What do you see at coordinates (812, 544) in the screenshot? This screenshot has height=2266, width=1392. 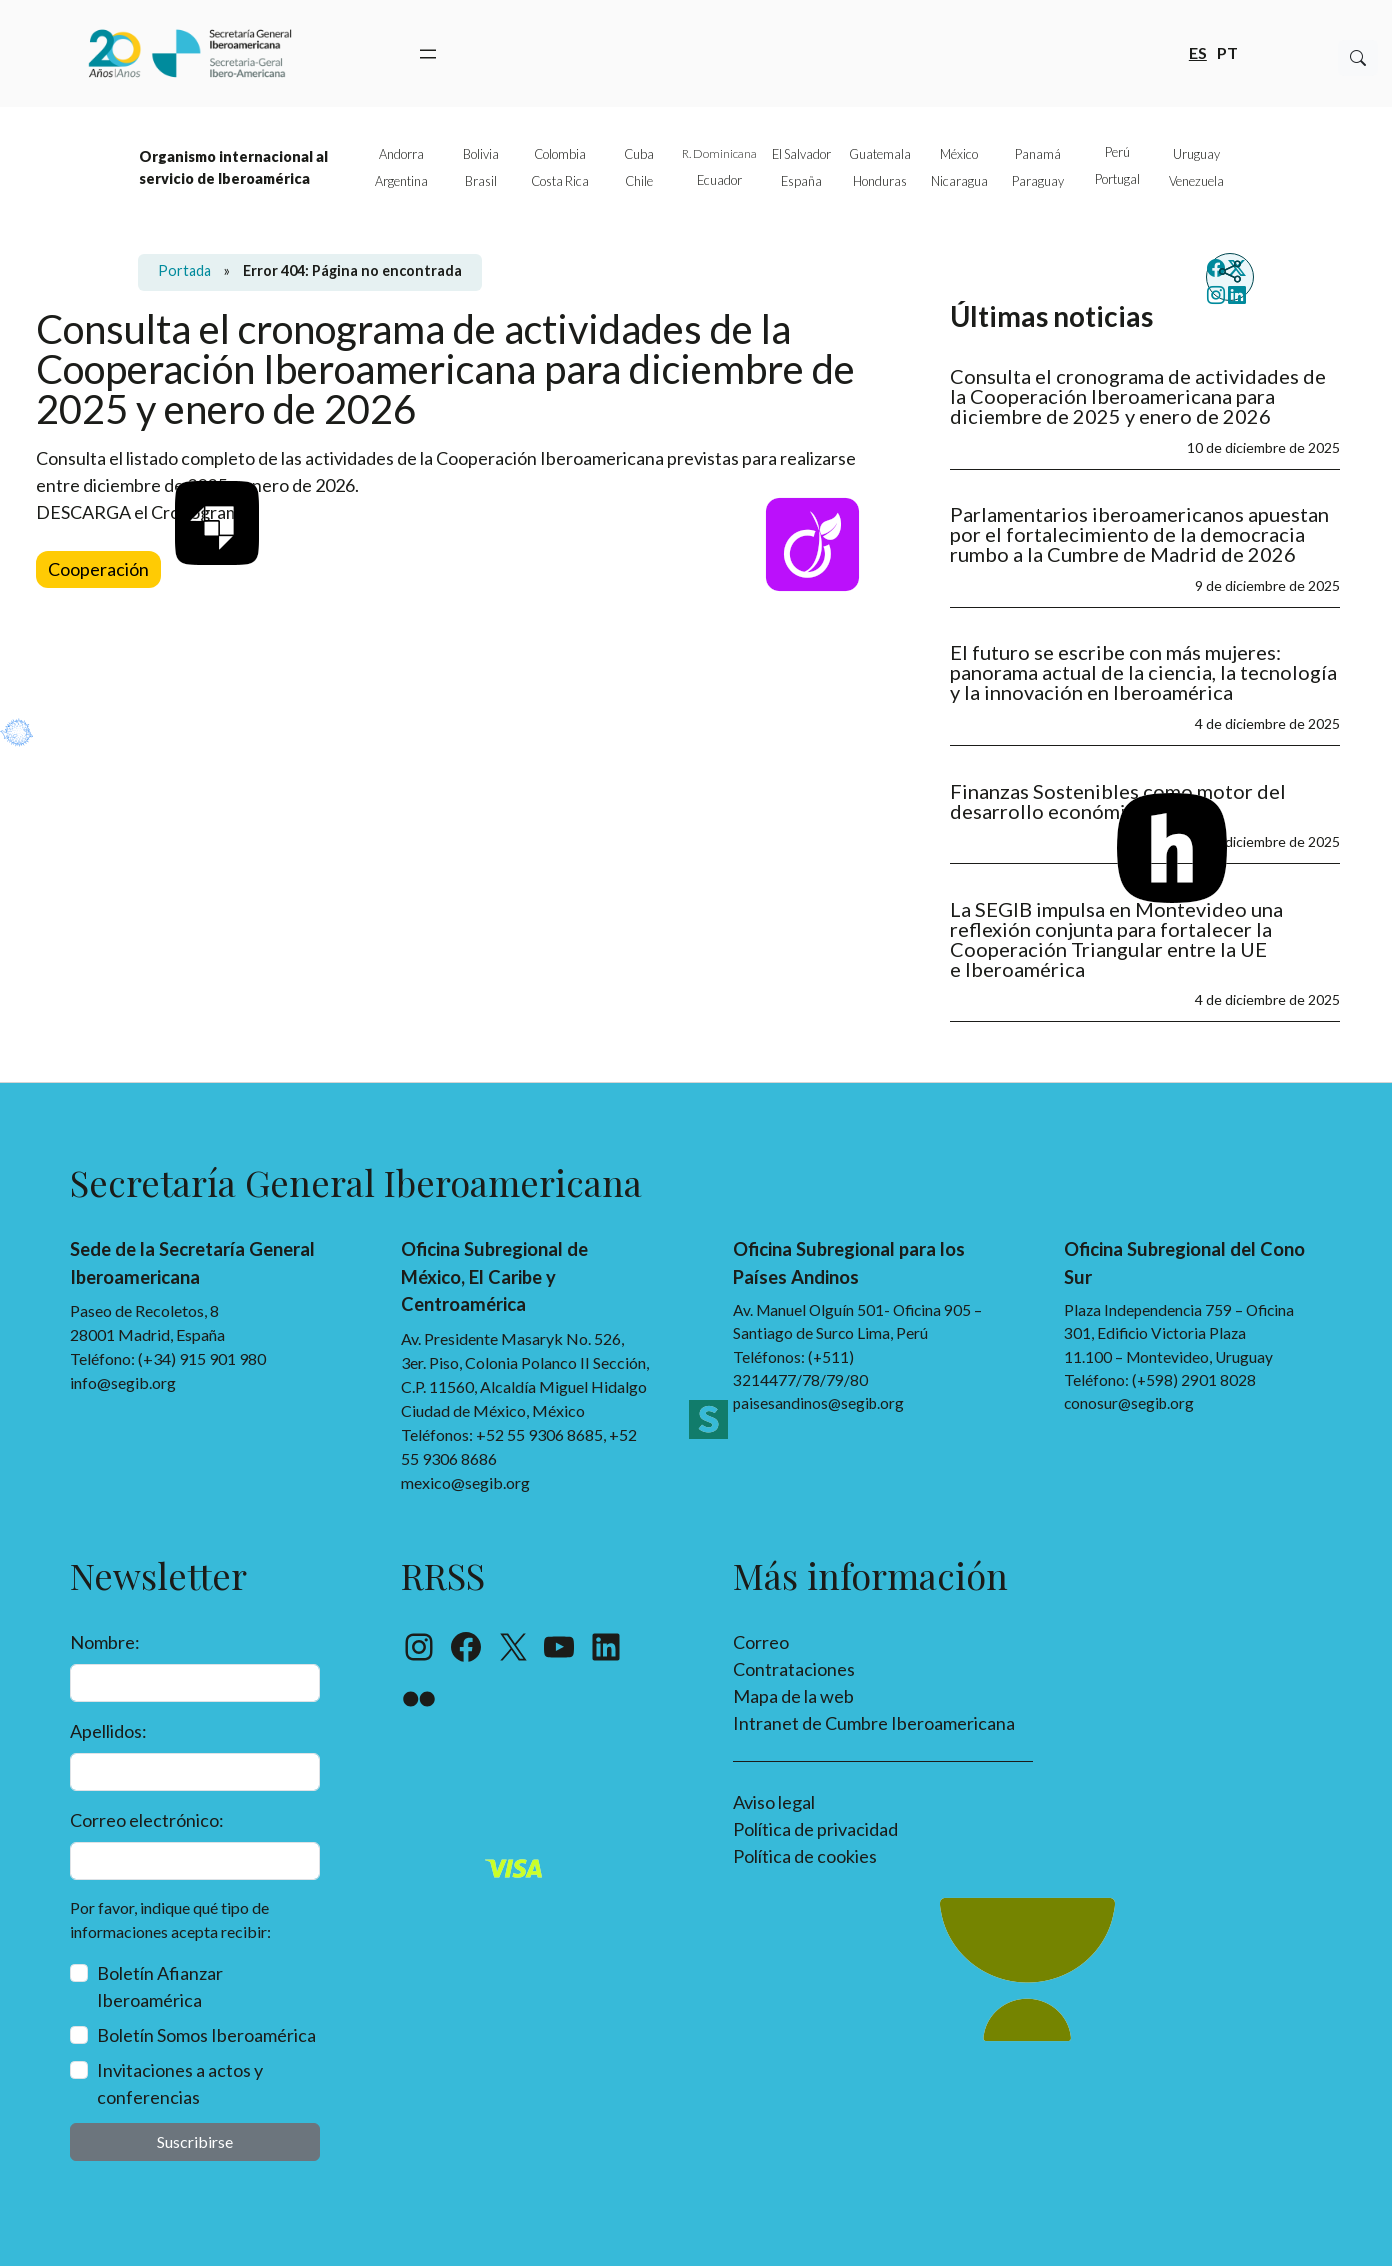 I see `open viadeo professional networking app` at bounding box center [812, 544].